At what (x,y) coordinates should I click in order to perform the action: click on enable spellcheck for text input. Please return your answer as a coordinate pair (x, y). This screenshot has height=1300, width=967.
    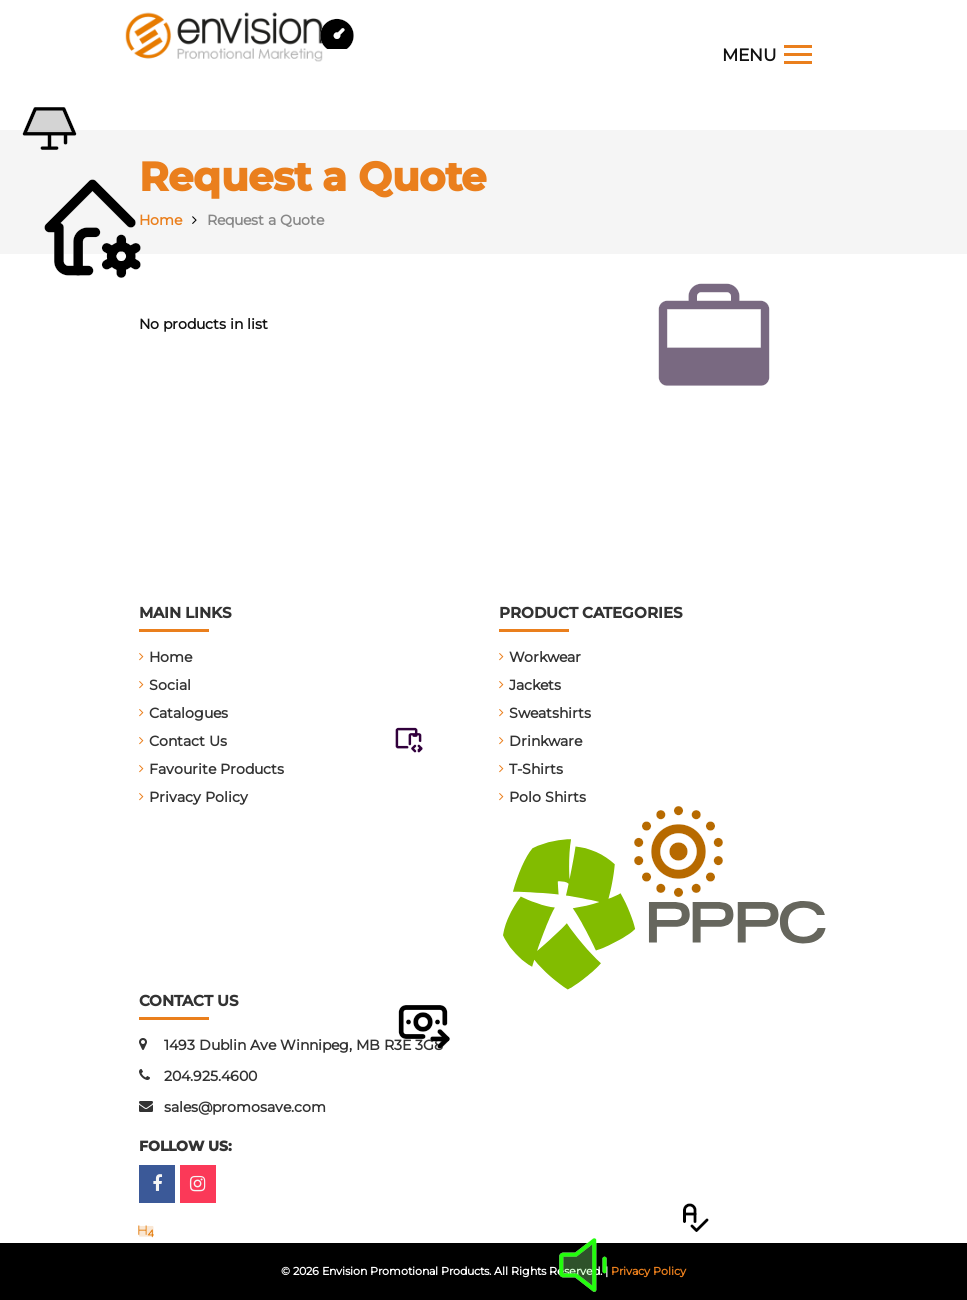
    Looking at the image, I should click on (695, 1217).